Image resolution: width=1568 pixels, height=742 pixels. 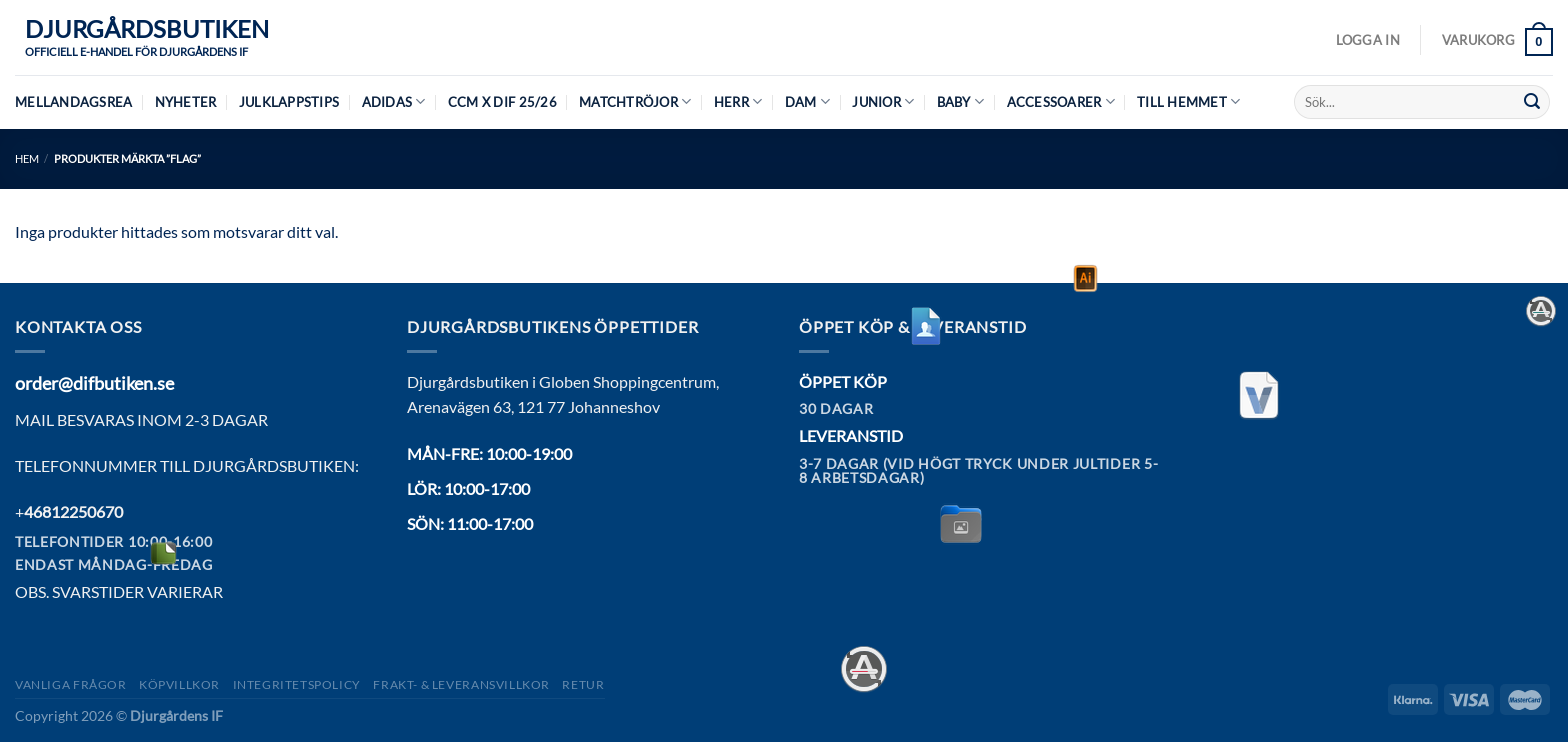 I want to click on change desktop wallpaper settings, so click(x=163, y=552).